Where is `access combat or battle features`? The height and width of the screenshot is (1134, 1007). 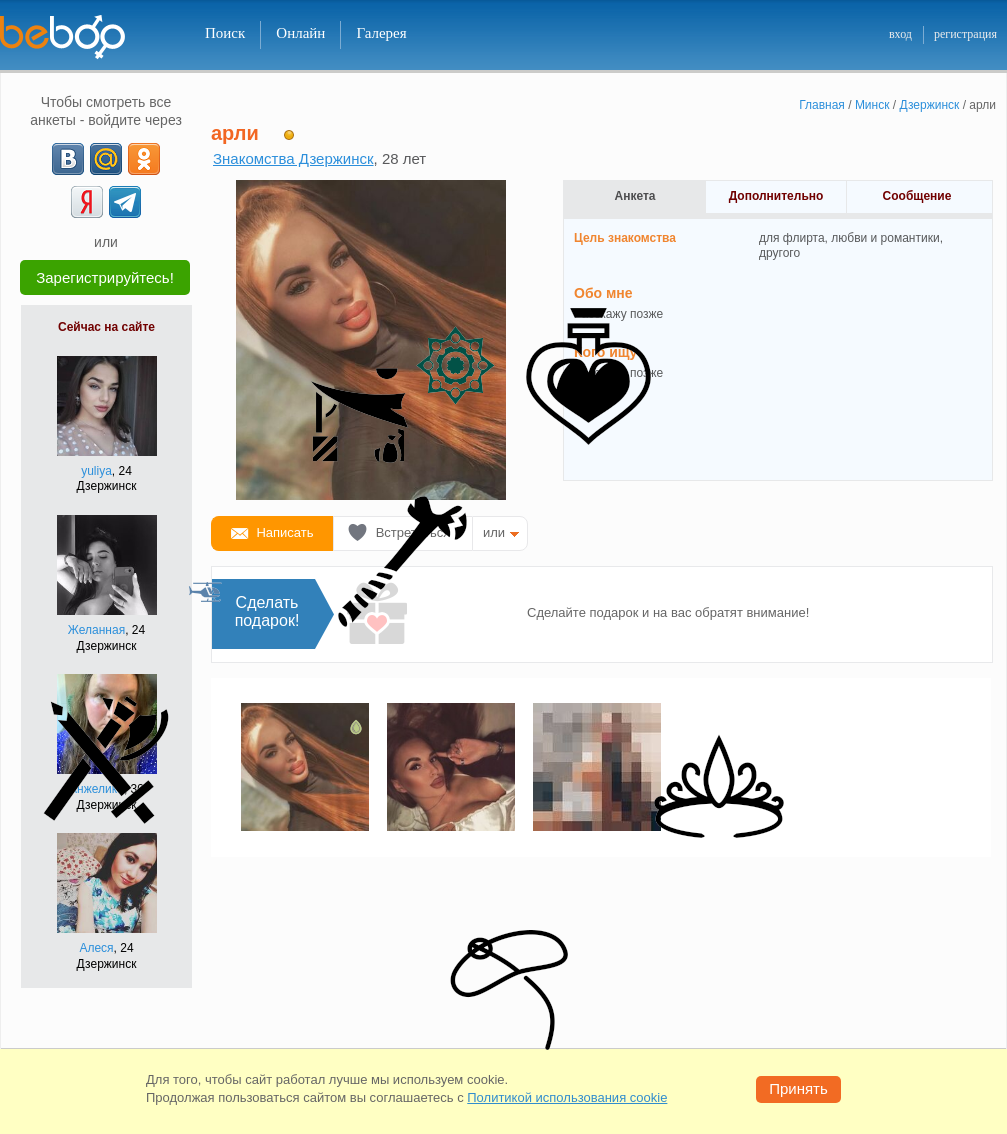 access combat or battle features is located at coordinates (106, 760).